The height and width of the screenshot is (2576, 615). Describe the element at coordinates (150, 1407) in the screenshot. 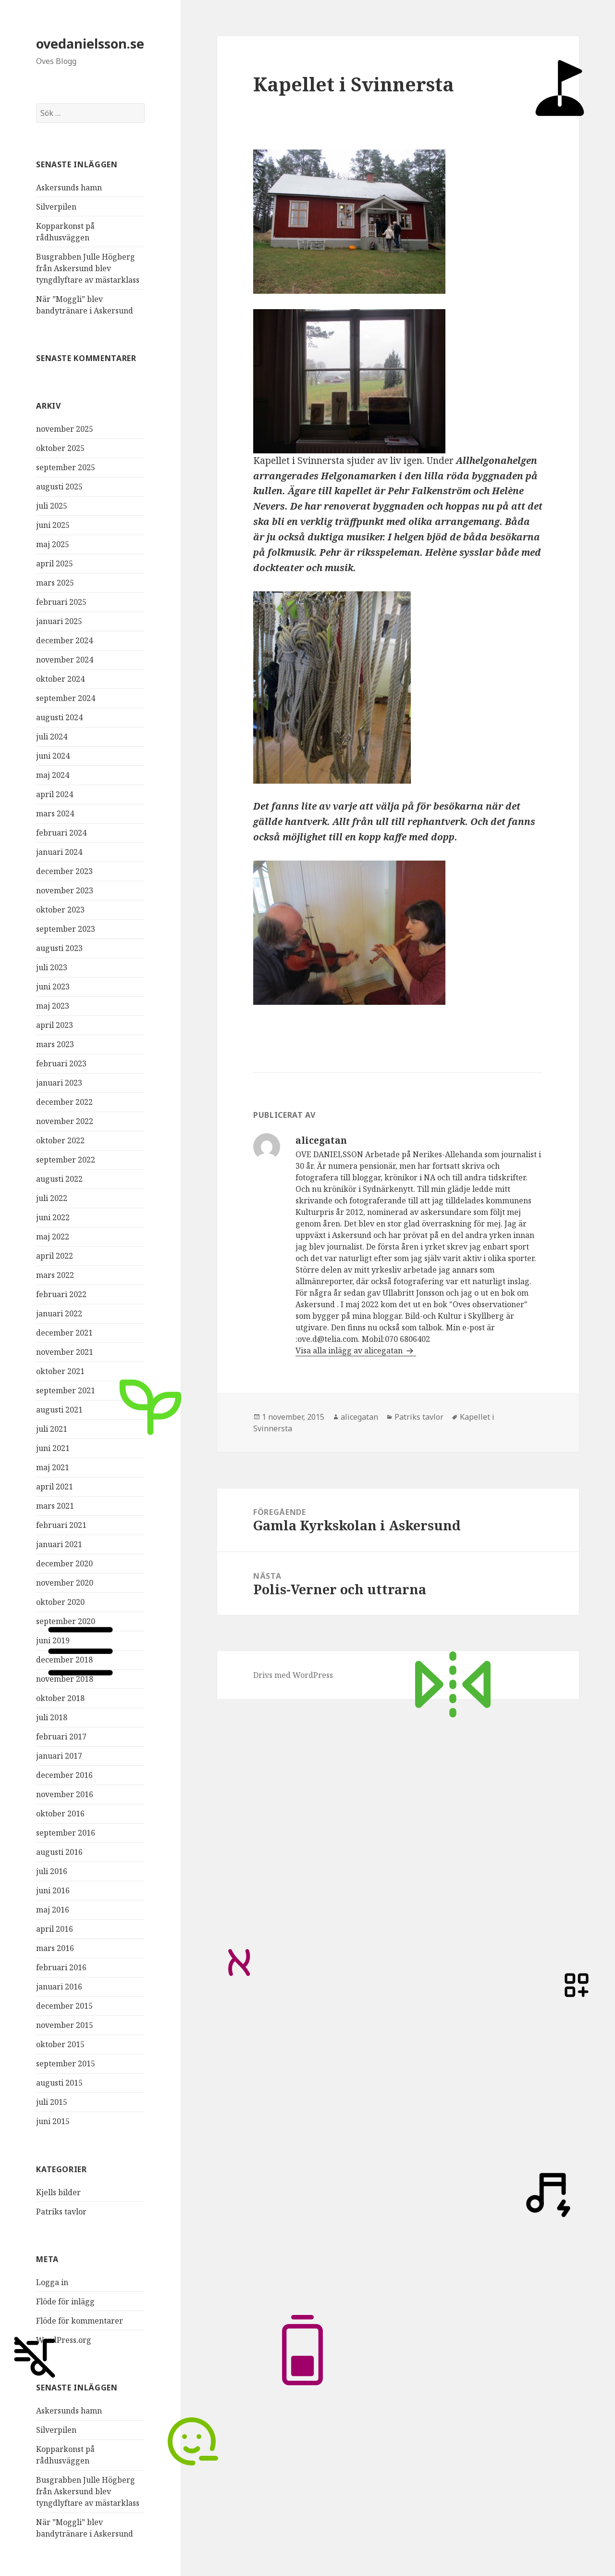

I see `view plant care or gardening features` at that location.